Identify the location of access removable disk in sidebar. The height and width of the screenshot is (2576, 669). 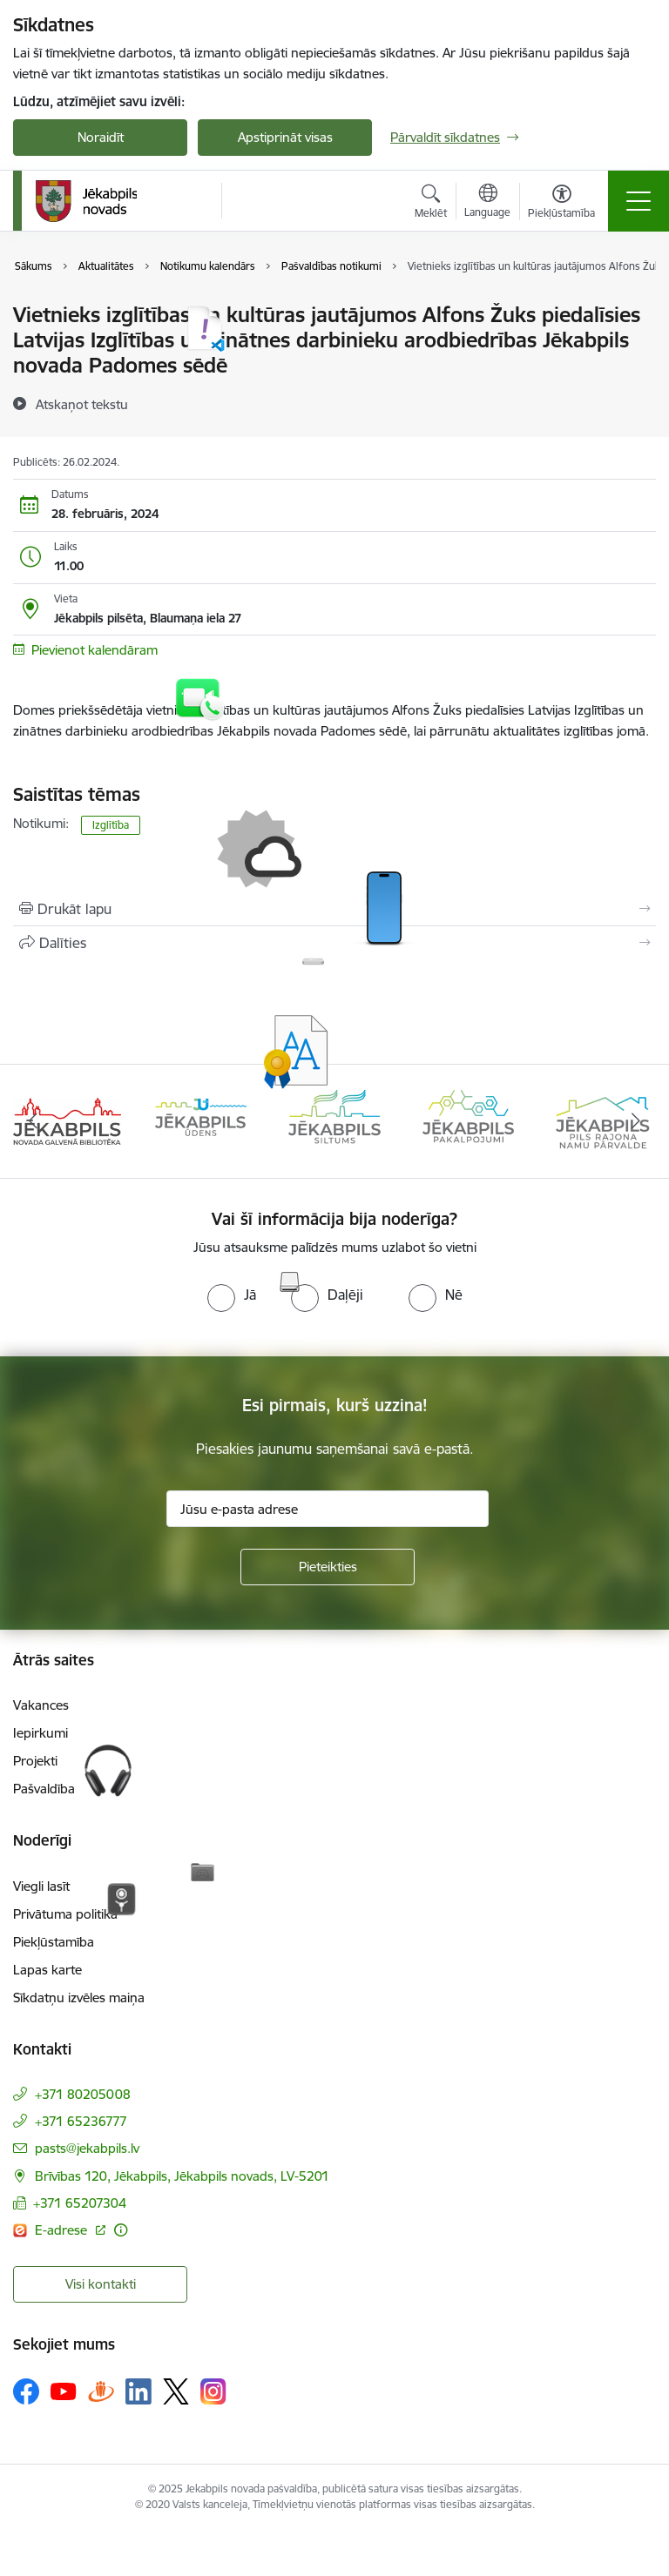
(289, 1281).